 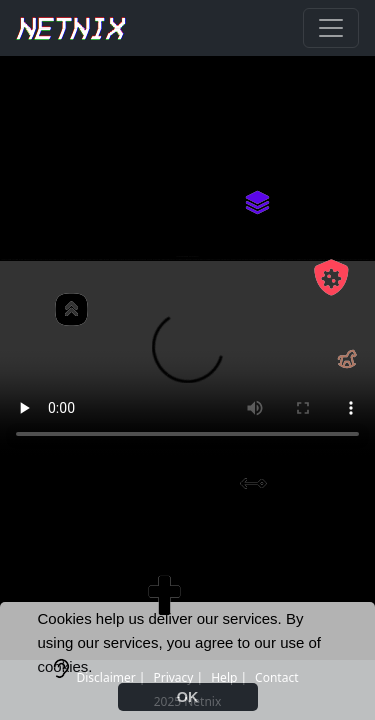 I want to click on enable audio or listening features, so click(x=60, y=668).